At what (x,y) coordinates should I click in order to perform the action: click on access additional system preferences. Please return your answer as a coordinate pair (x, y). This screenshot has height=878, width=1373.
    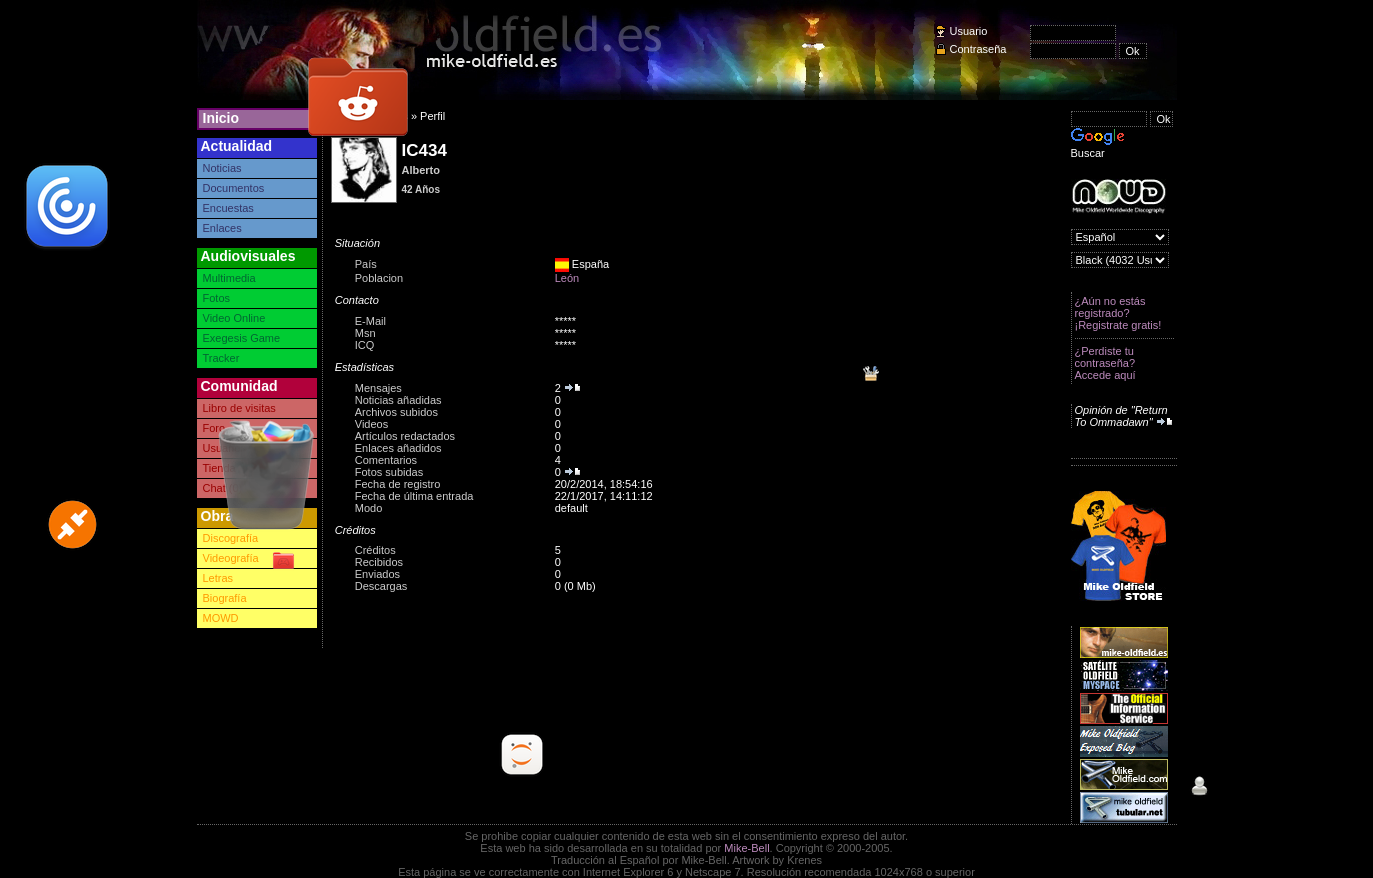
    Looking at the image, I should click on (871, 374).